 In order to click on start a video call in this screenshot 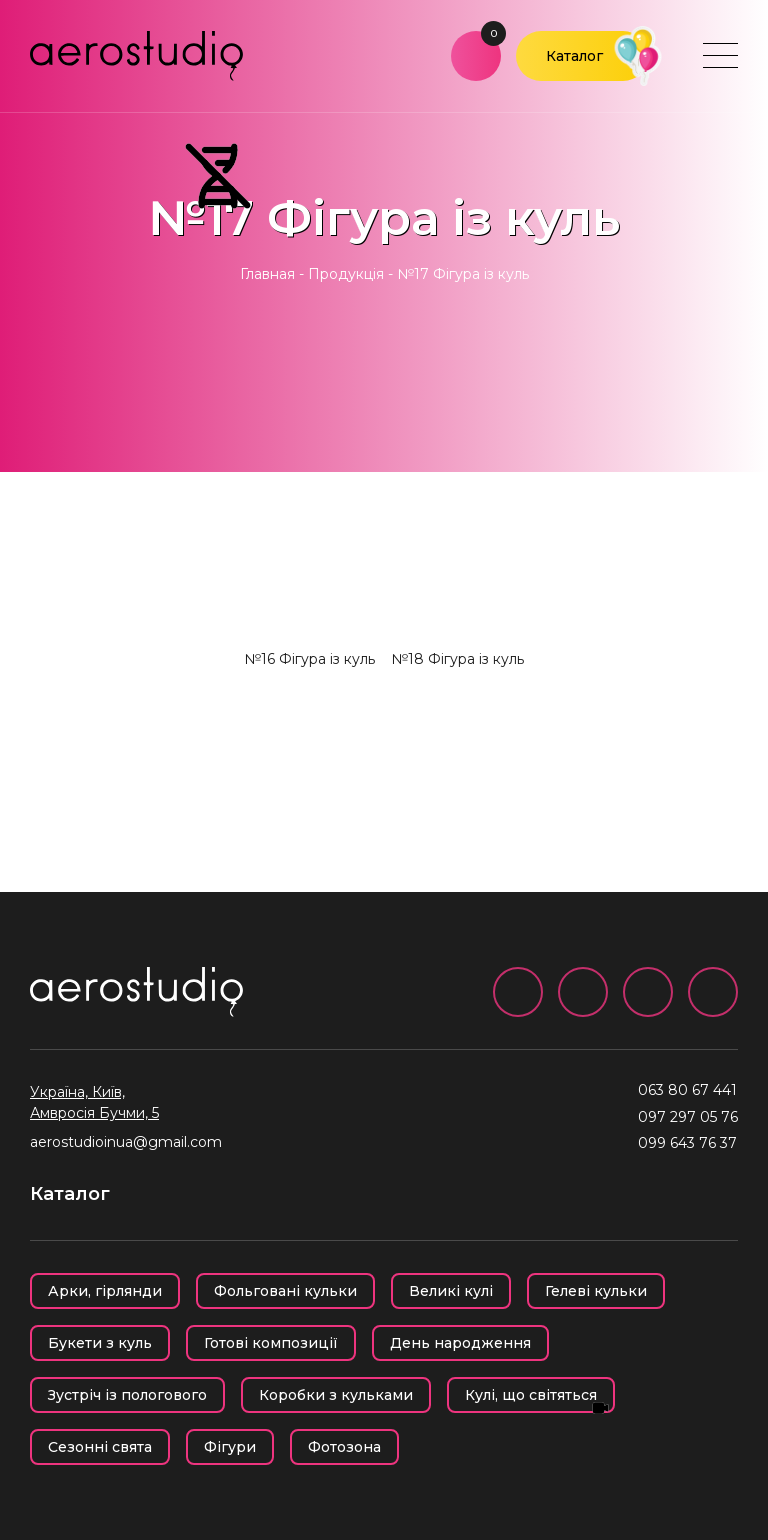, I will do `click(601, 1408)`.